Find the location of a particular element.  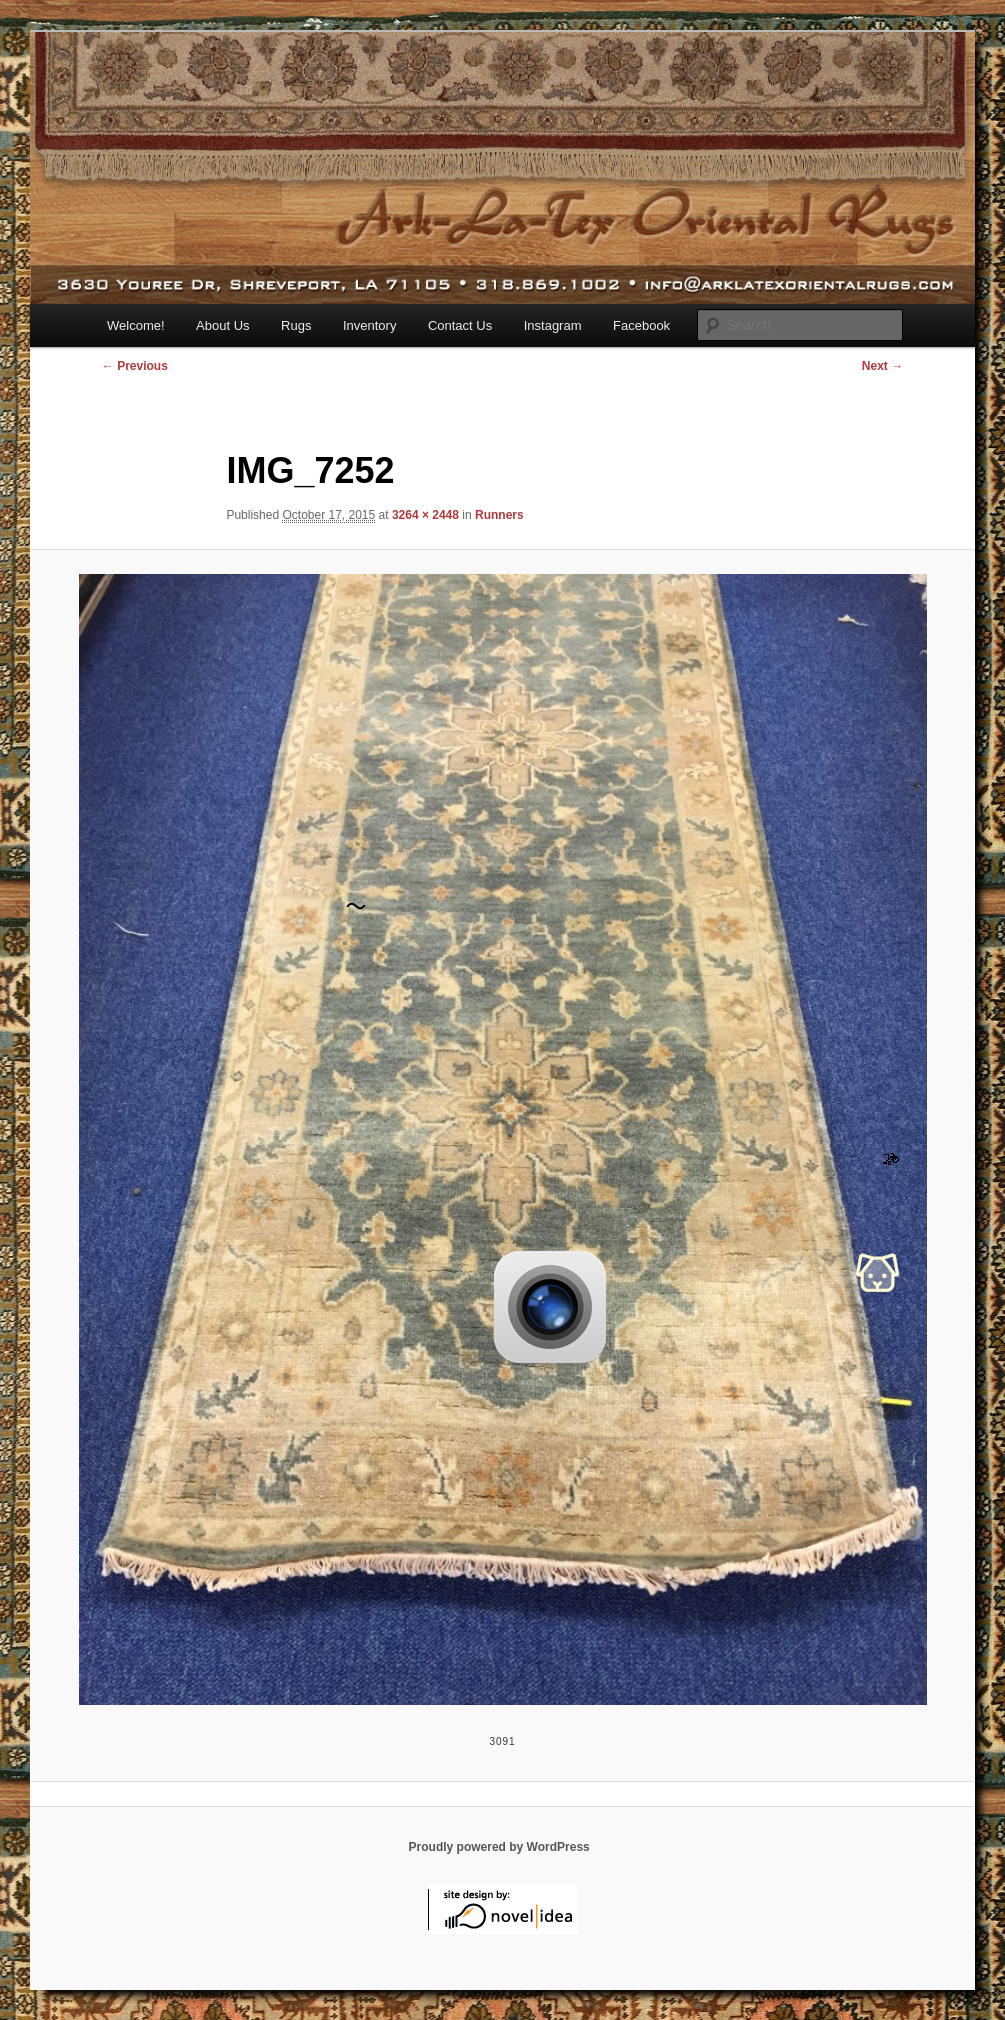

view bike and scooter rental options is located at coordinates (891, 1159).